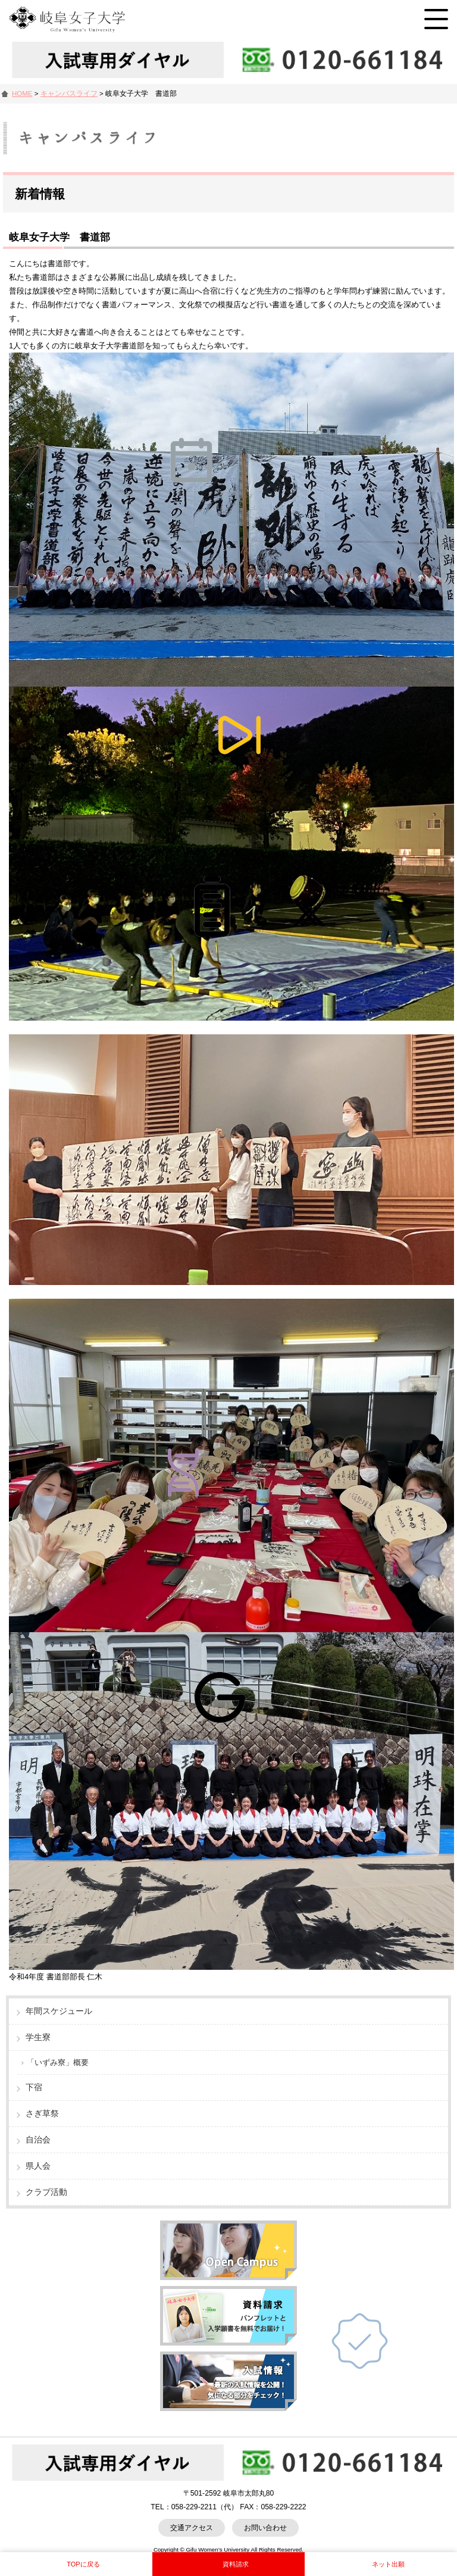 This screenshot has width=457, height=2576. What do you see at coordinates (239, 735) in the screenshot?
I see `skip to the next track or video` at bounding box center [239, 735].